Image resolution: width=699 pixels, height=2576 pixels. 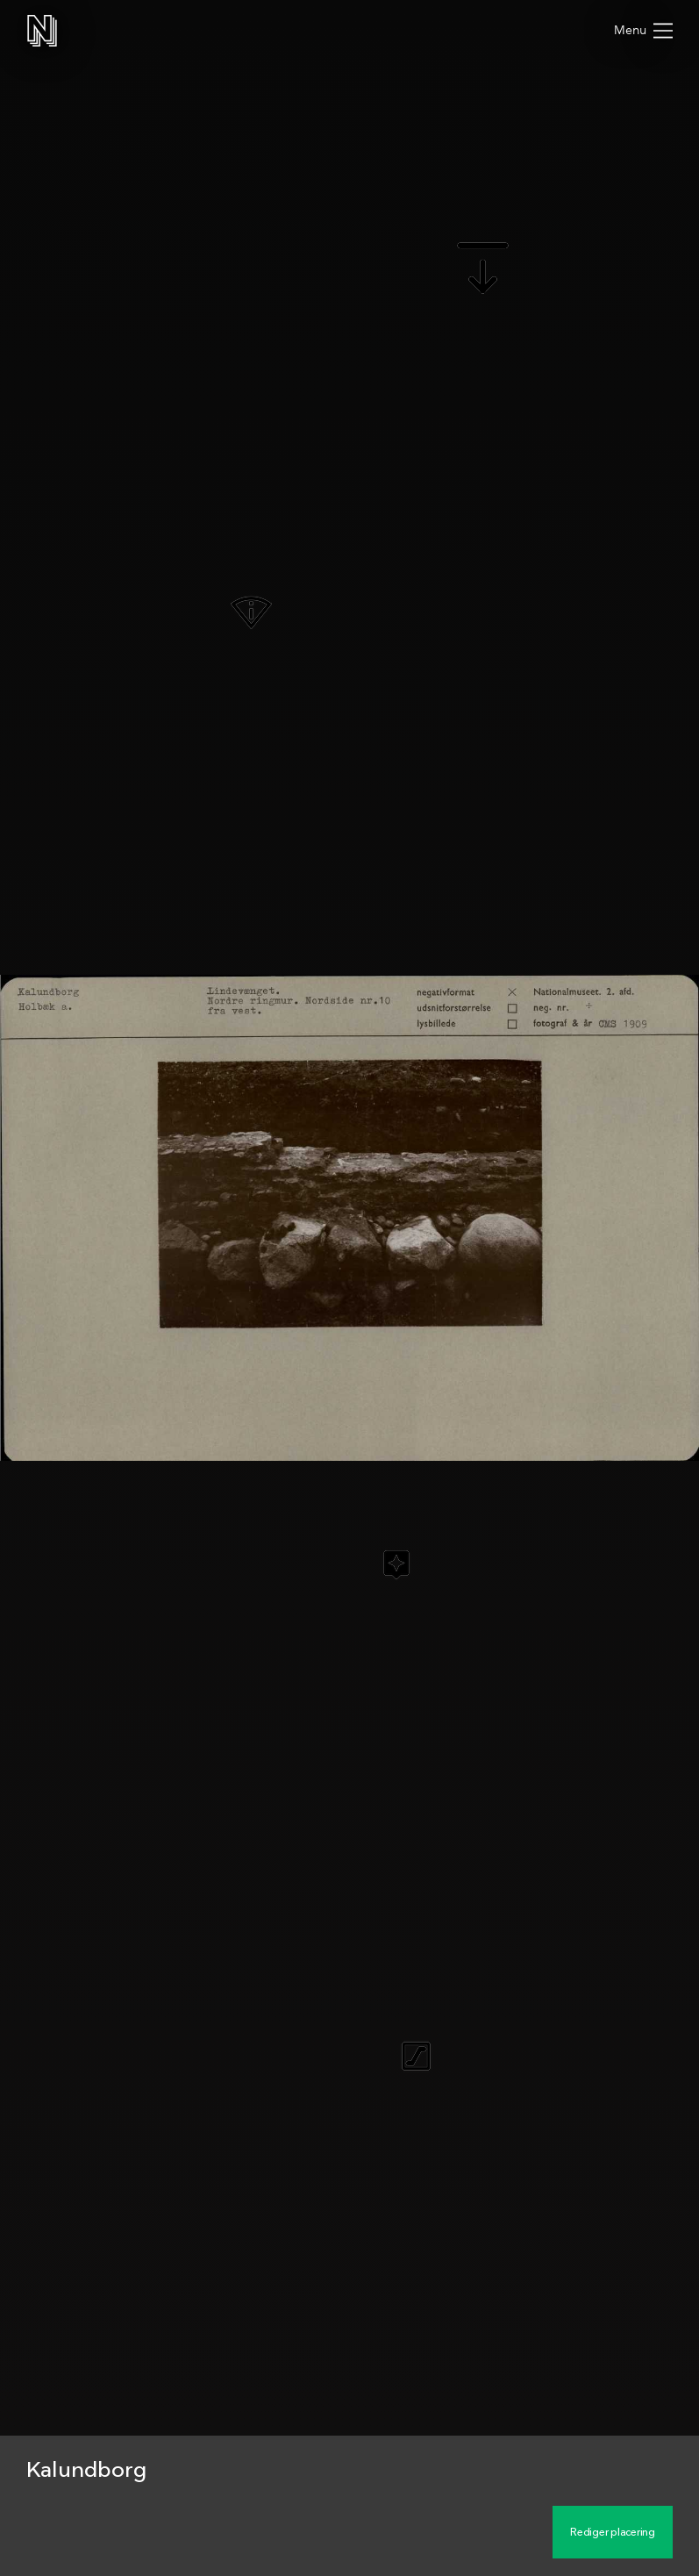 What do you see at coordinates (251, 612) in the screenshot?
I see `view wifi network information` at bounding box center [251, 612].